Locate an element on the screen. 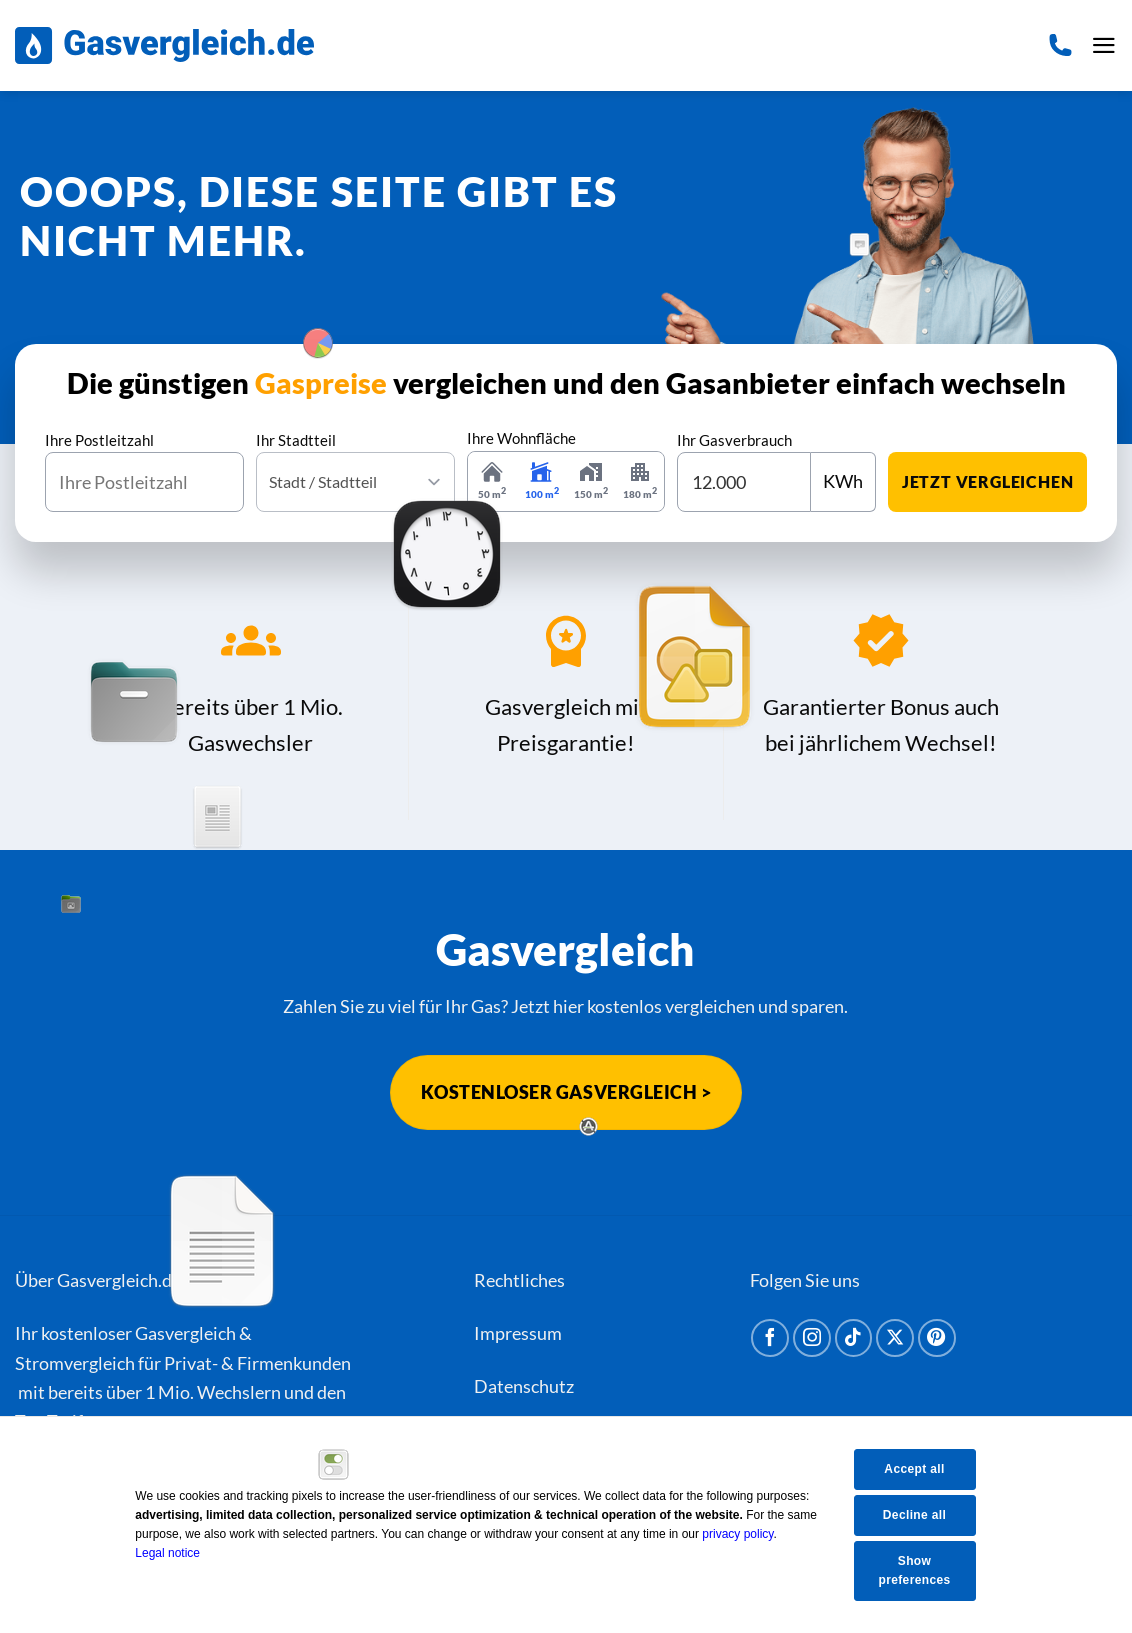  document template file type is located at coordinates (217, 817).